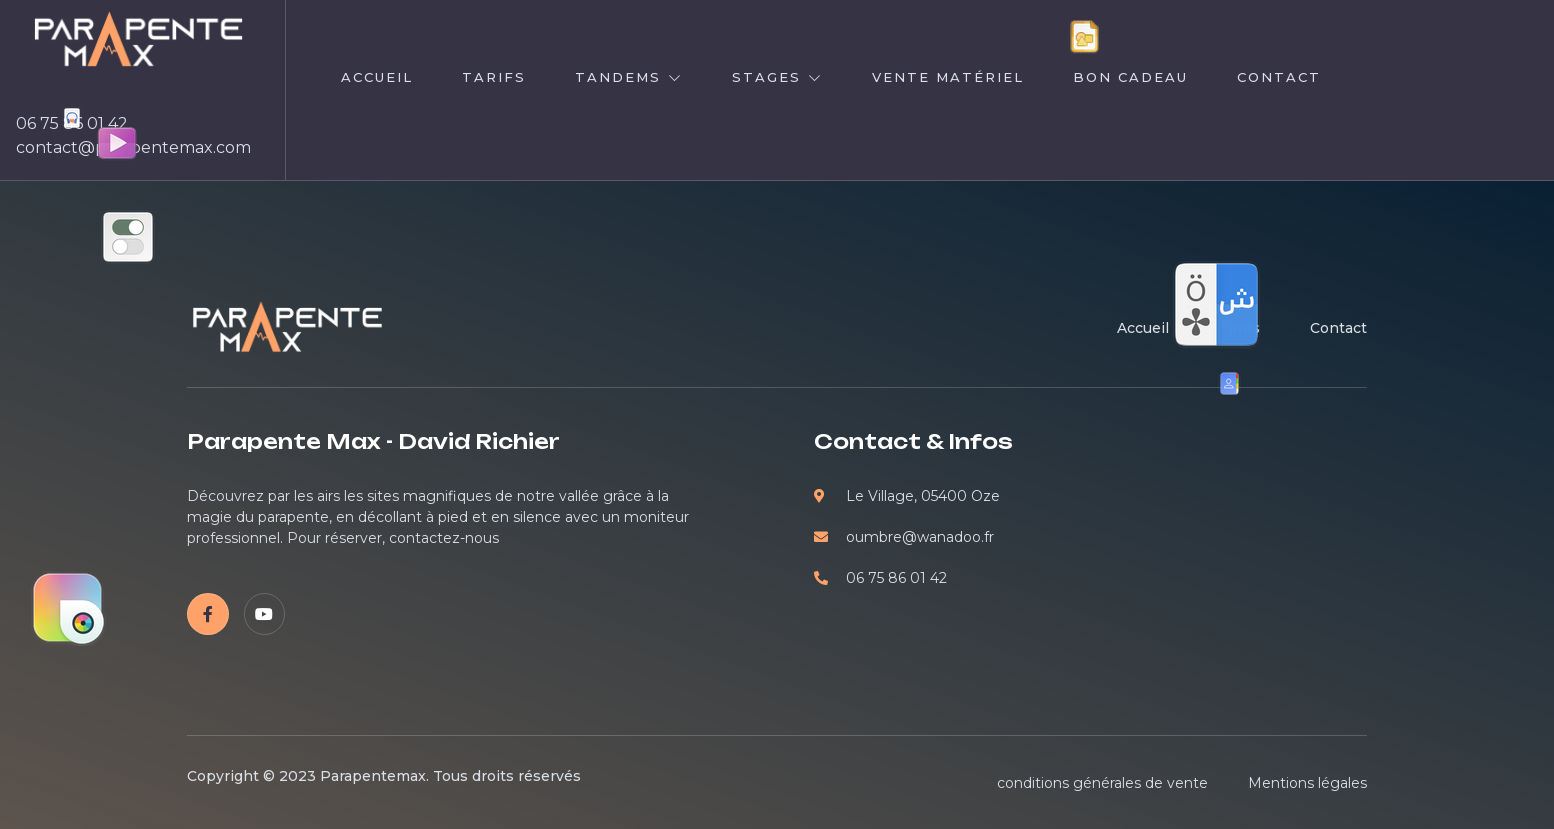  Describe the element at coordinates (1229, 383) in the screenshot. I see `open address book application` at that location.